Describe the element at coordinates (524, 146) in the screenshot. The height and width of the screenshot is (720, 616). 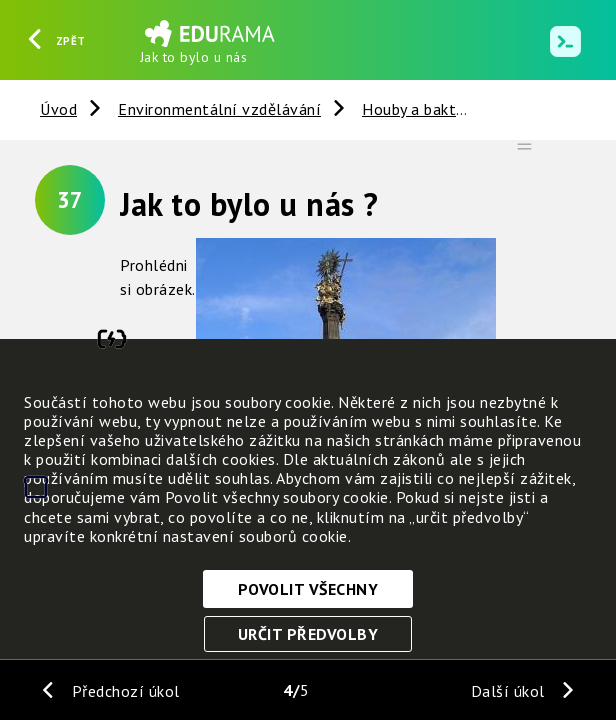
I see `indicates equality or comparison between values` at that location.